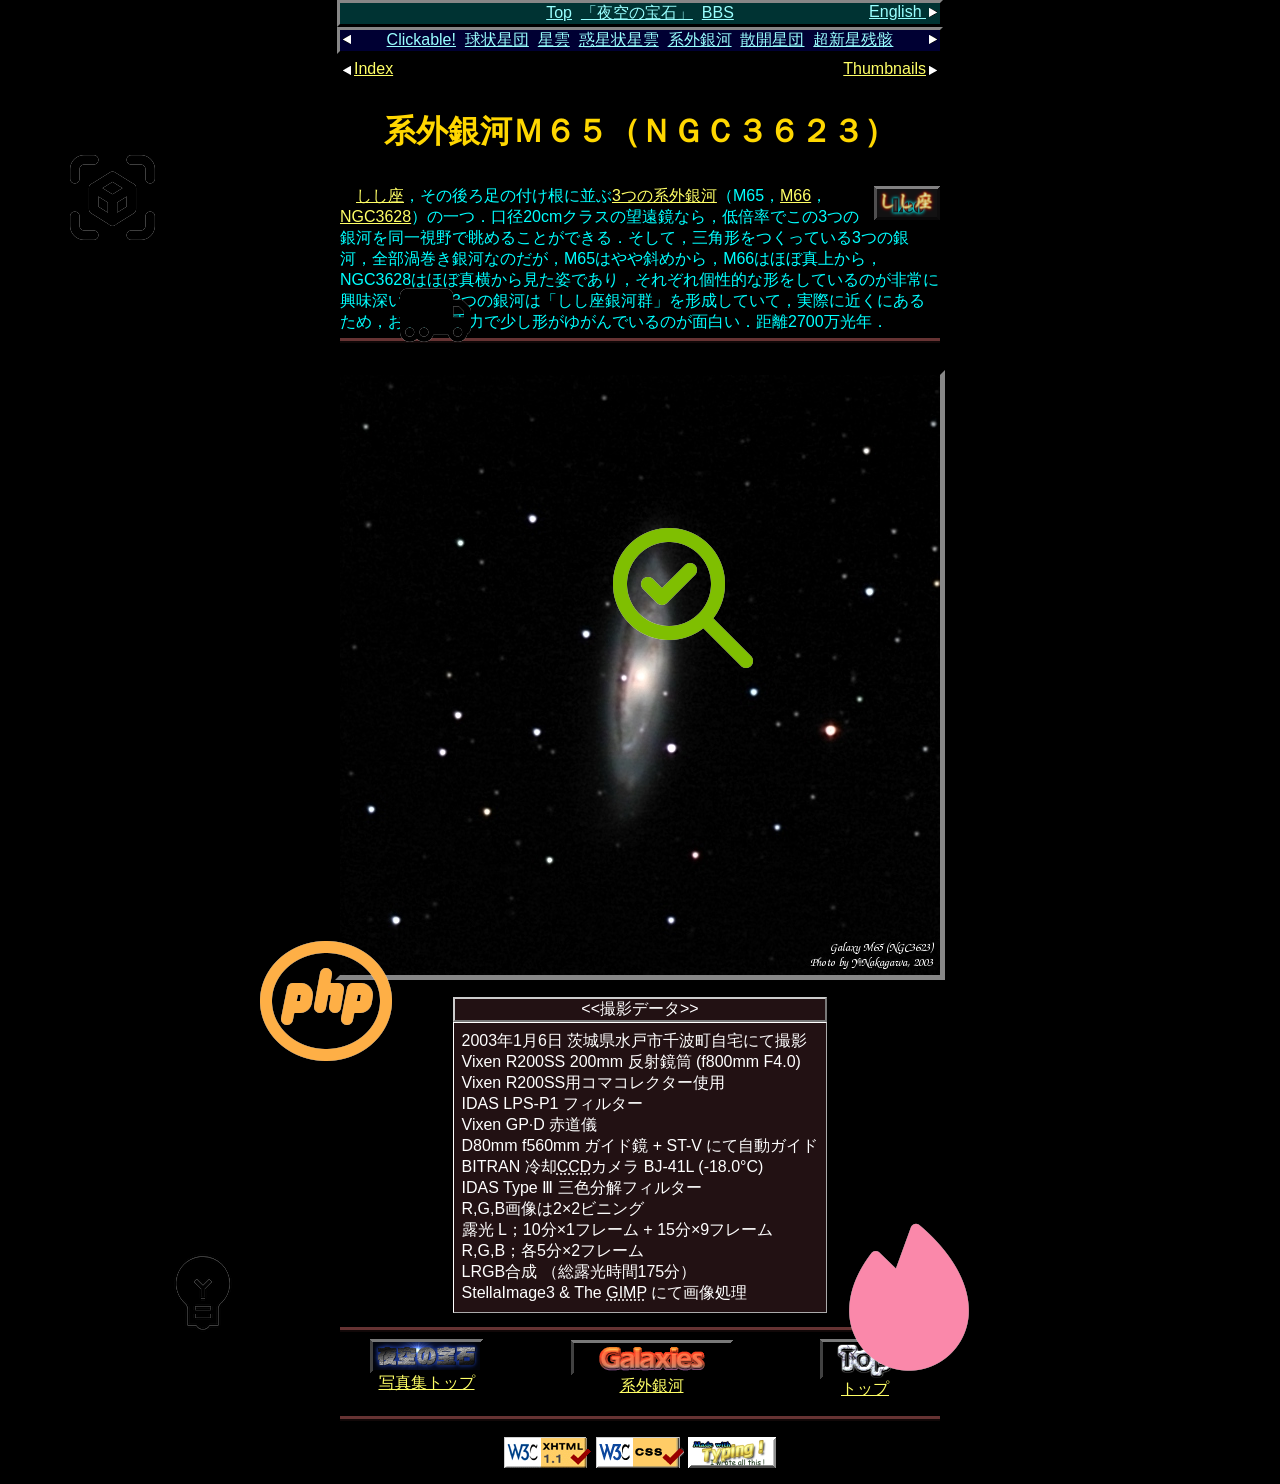 The width and height of the screenshot is (1280, 1484). I want to click on confirm search results, so click(683, 598).